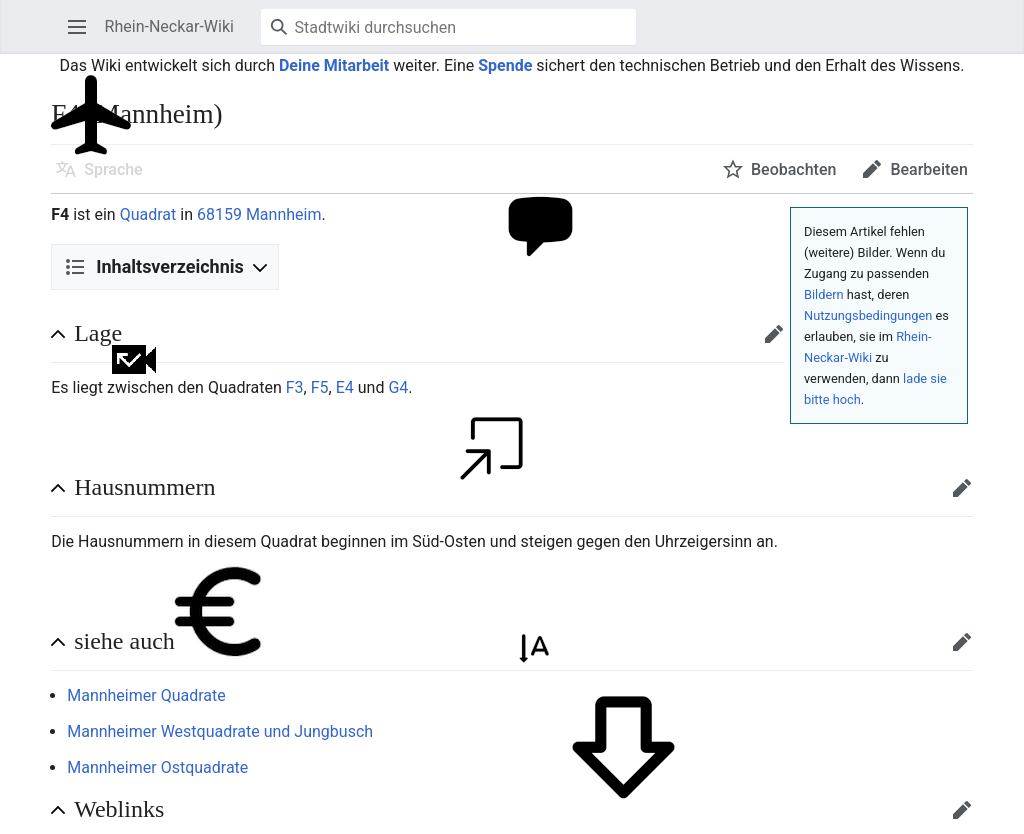 This screenshot has height=834, width=1024. Describe the element at coordinates (491, 448) in the screenshot. I see `import or bring content into a container` at that location.